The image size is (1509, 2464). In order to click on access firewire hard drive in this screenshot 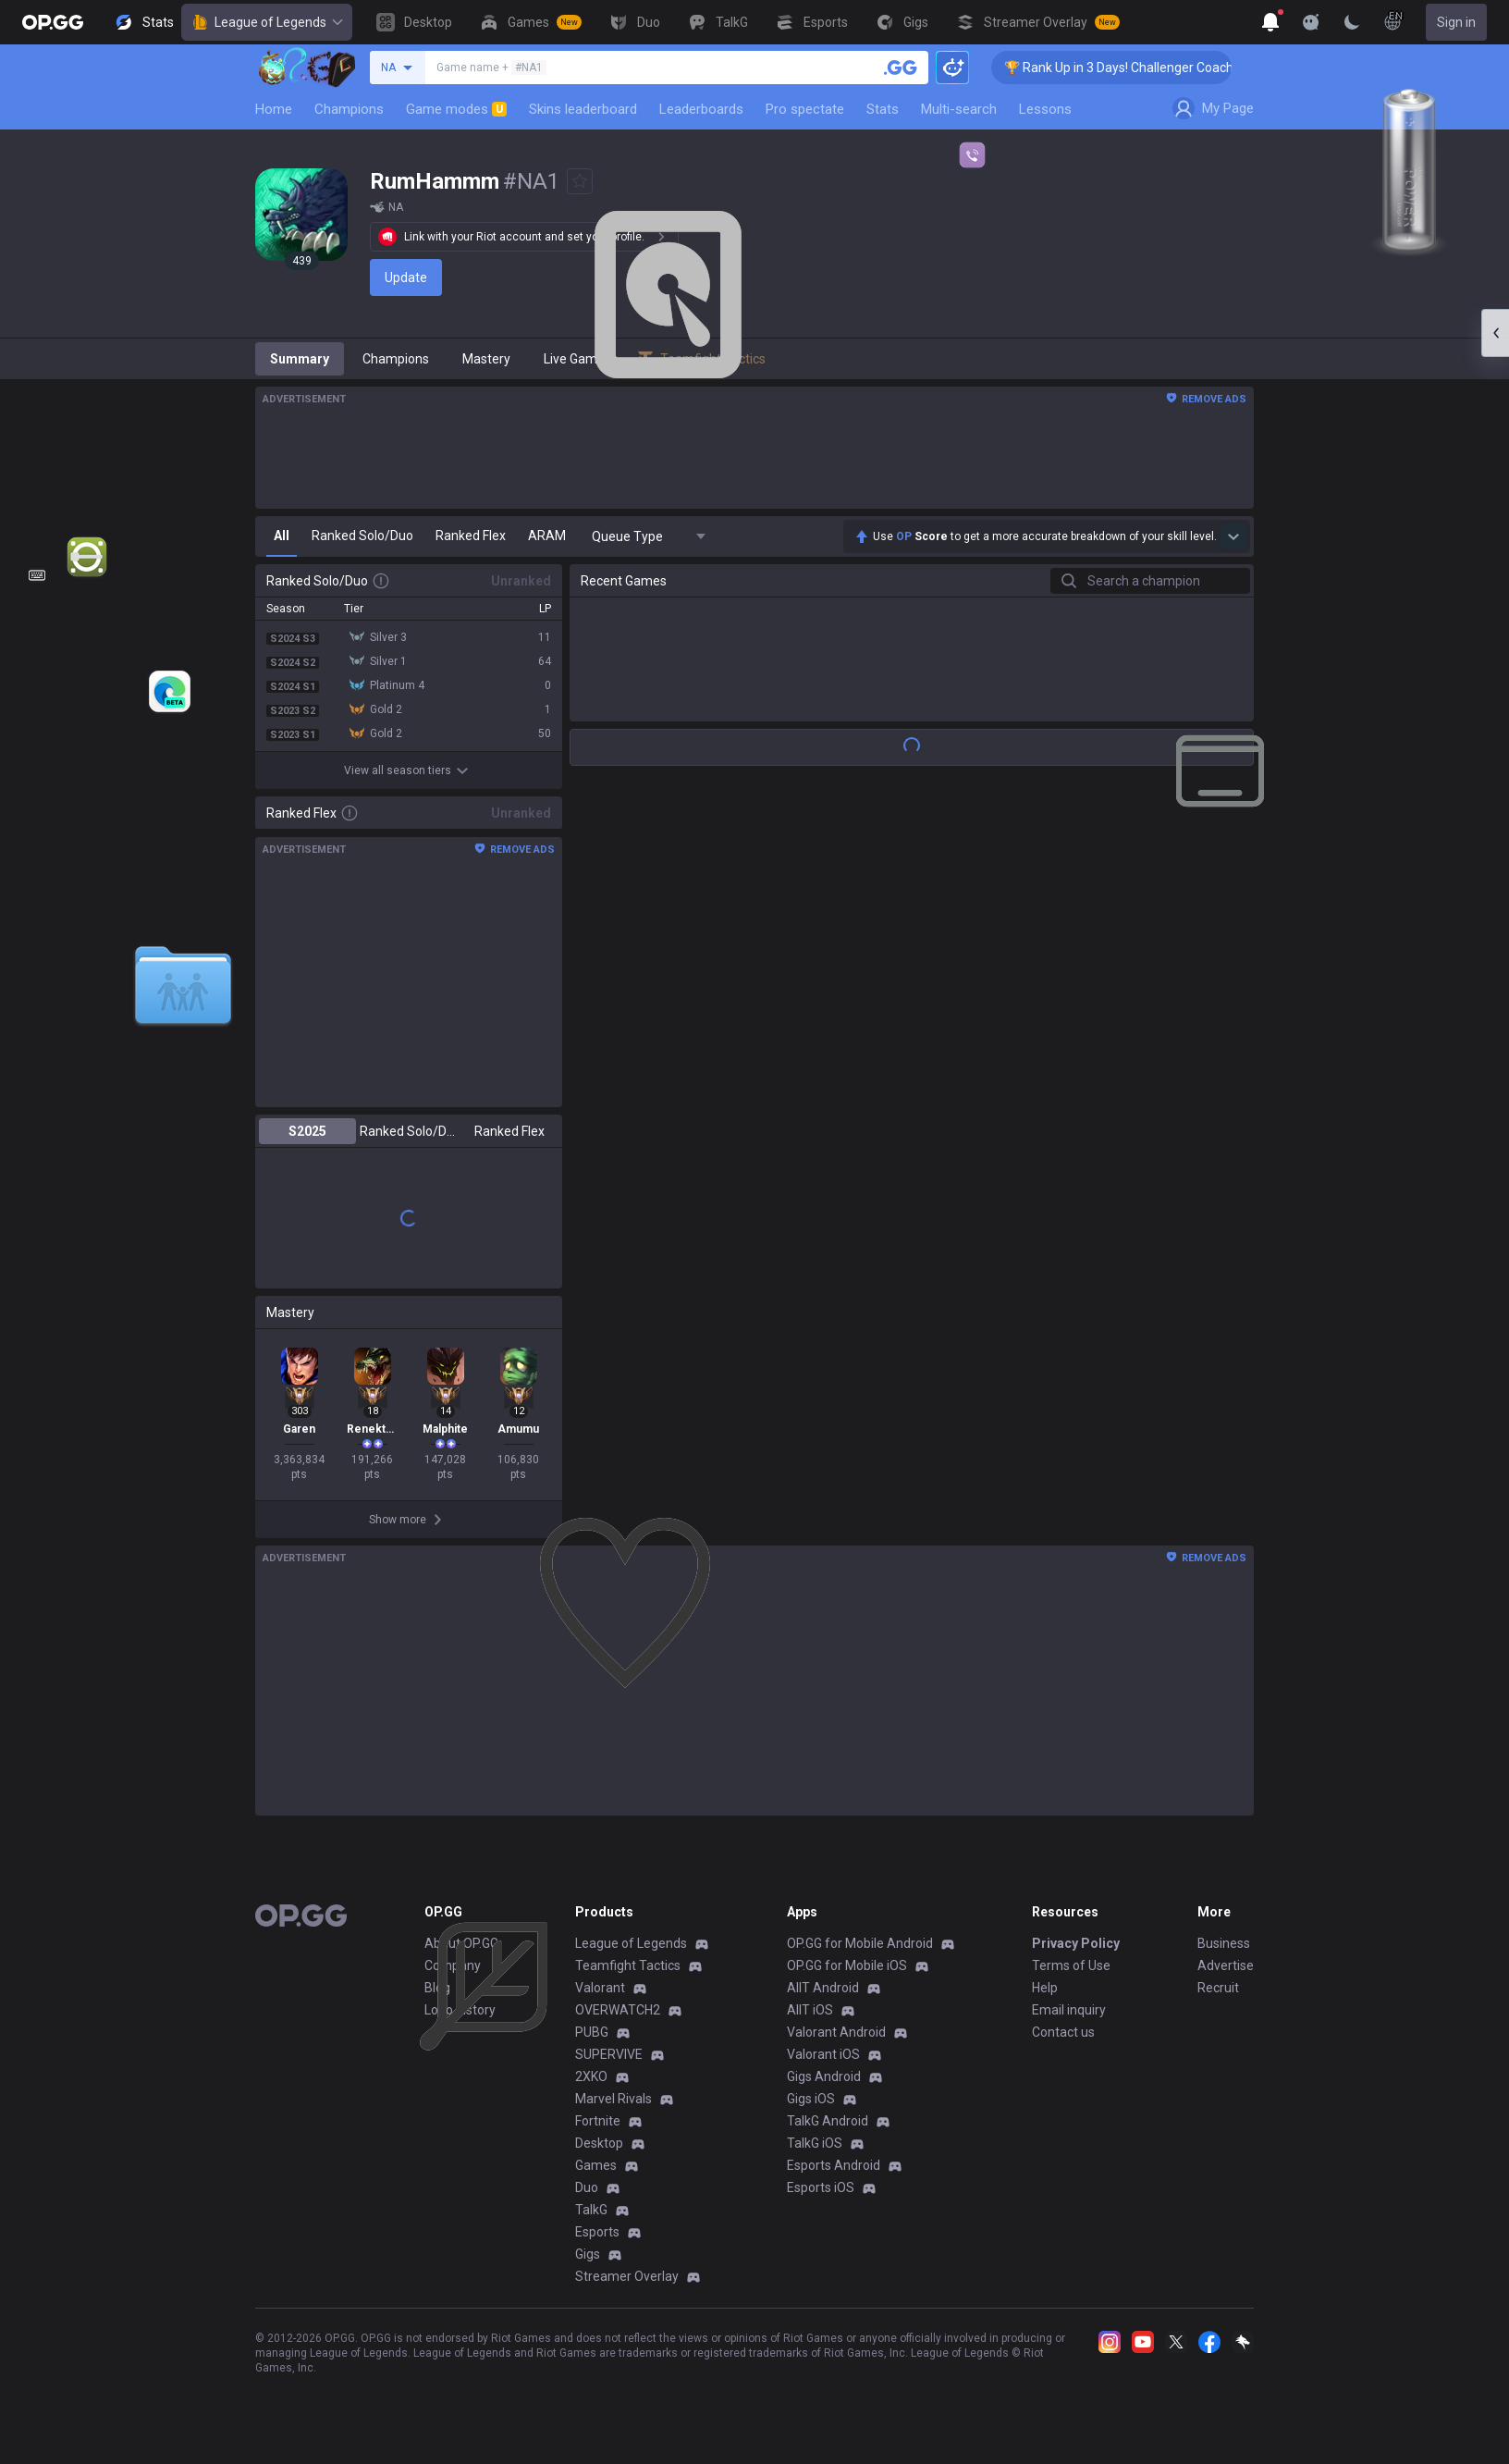, I will do `click(668, 294)`.